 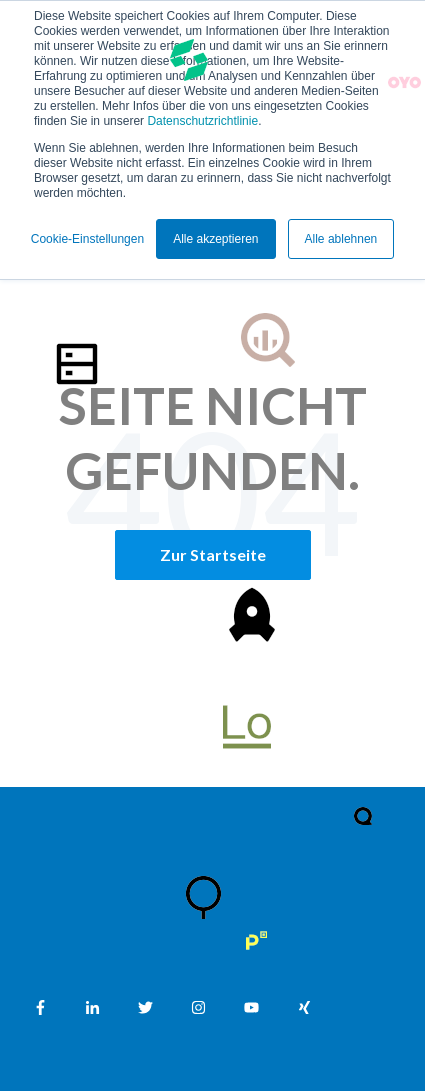 I want to click on mark a location on the map, so click(x=203, y=895).